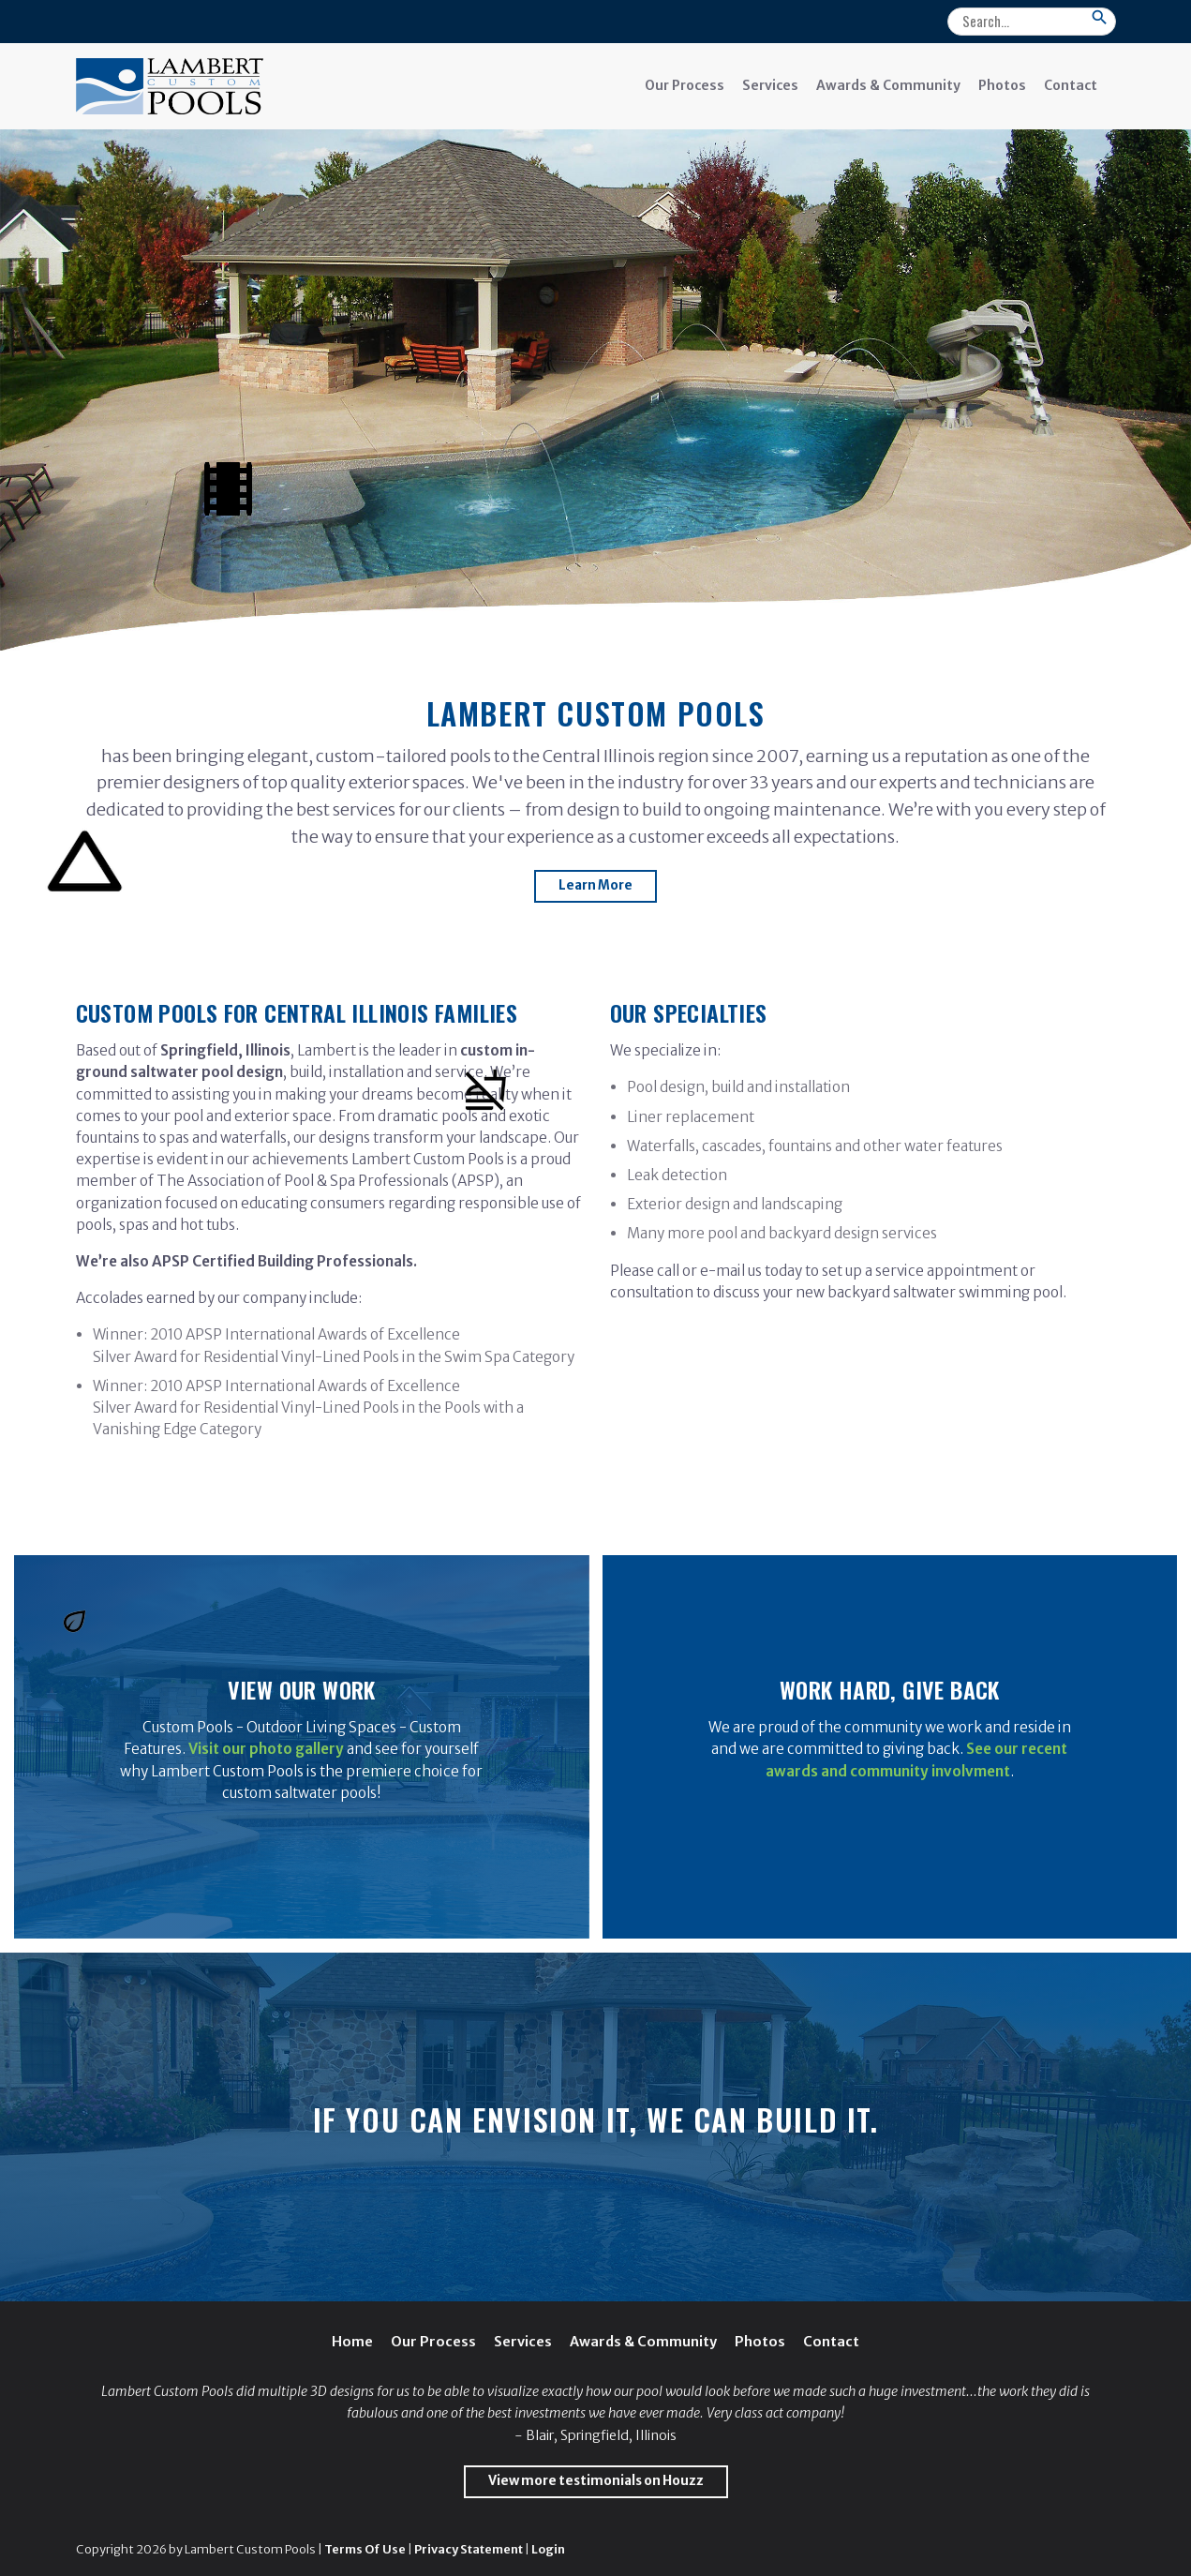 The height and width of the screenshot is (2576, 1191). What do you see at coordinates (84, 859) in the screenshot?
I see `view change history or version log` at bounding box center [84, 859].